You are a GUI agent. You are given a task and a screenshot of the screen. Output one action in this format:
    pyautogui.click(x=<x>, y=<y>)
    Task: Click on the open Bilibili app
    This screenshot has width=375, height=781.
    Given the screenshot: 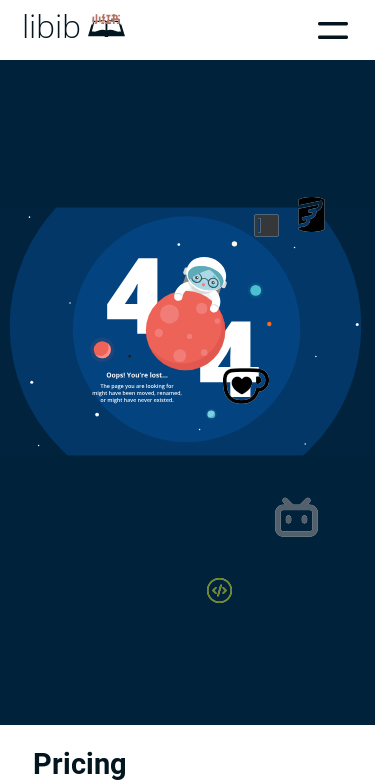 What is the action you would take?
    pyautogui.click(x=296, y=517)
    